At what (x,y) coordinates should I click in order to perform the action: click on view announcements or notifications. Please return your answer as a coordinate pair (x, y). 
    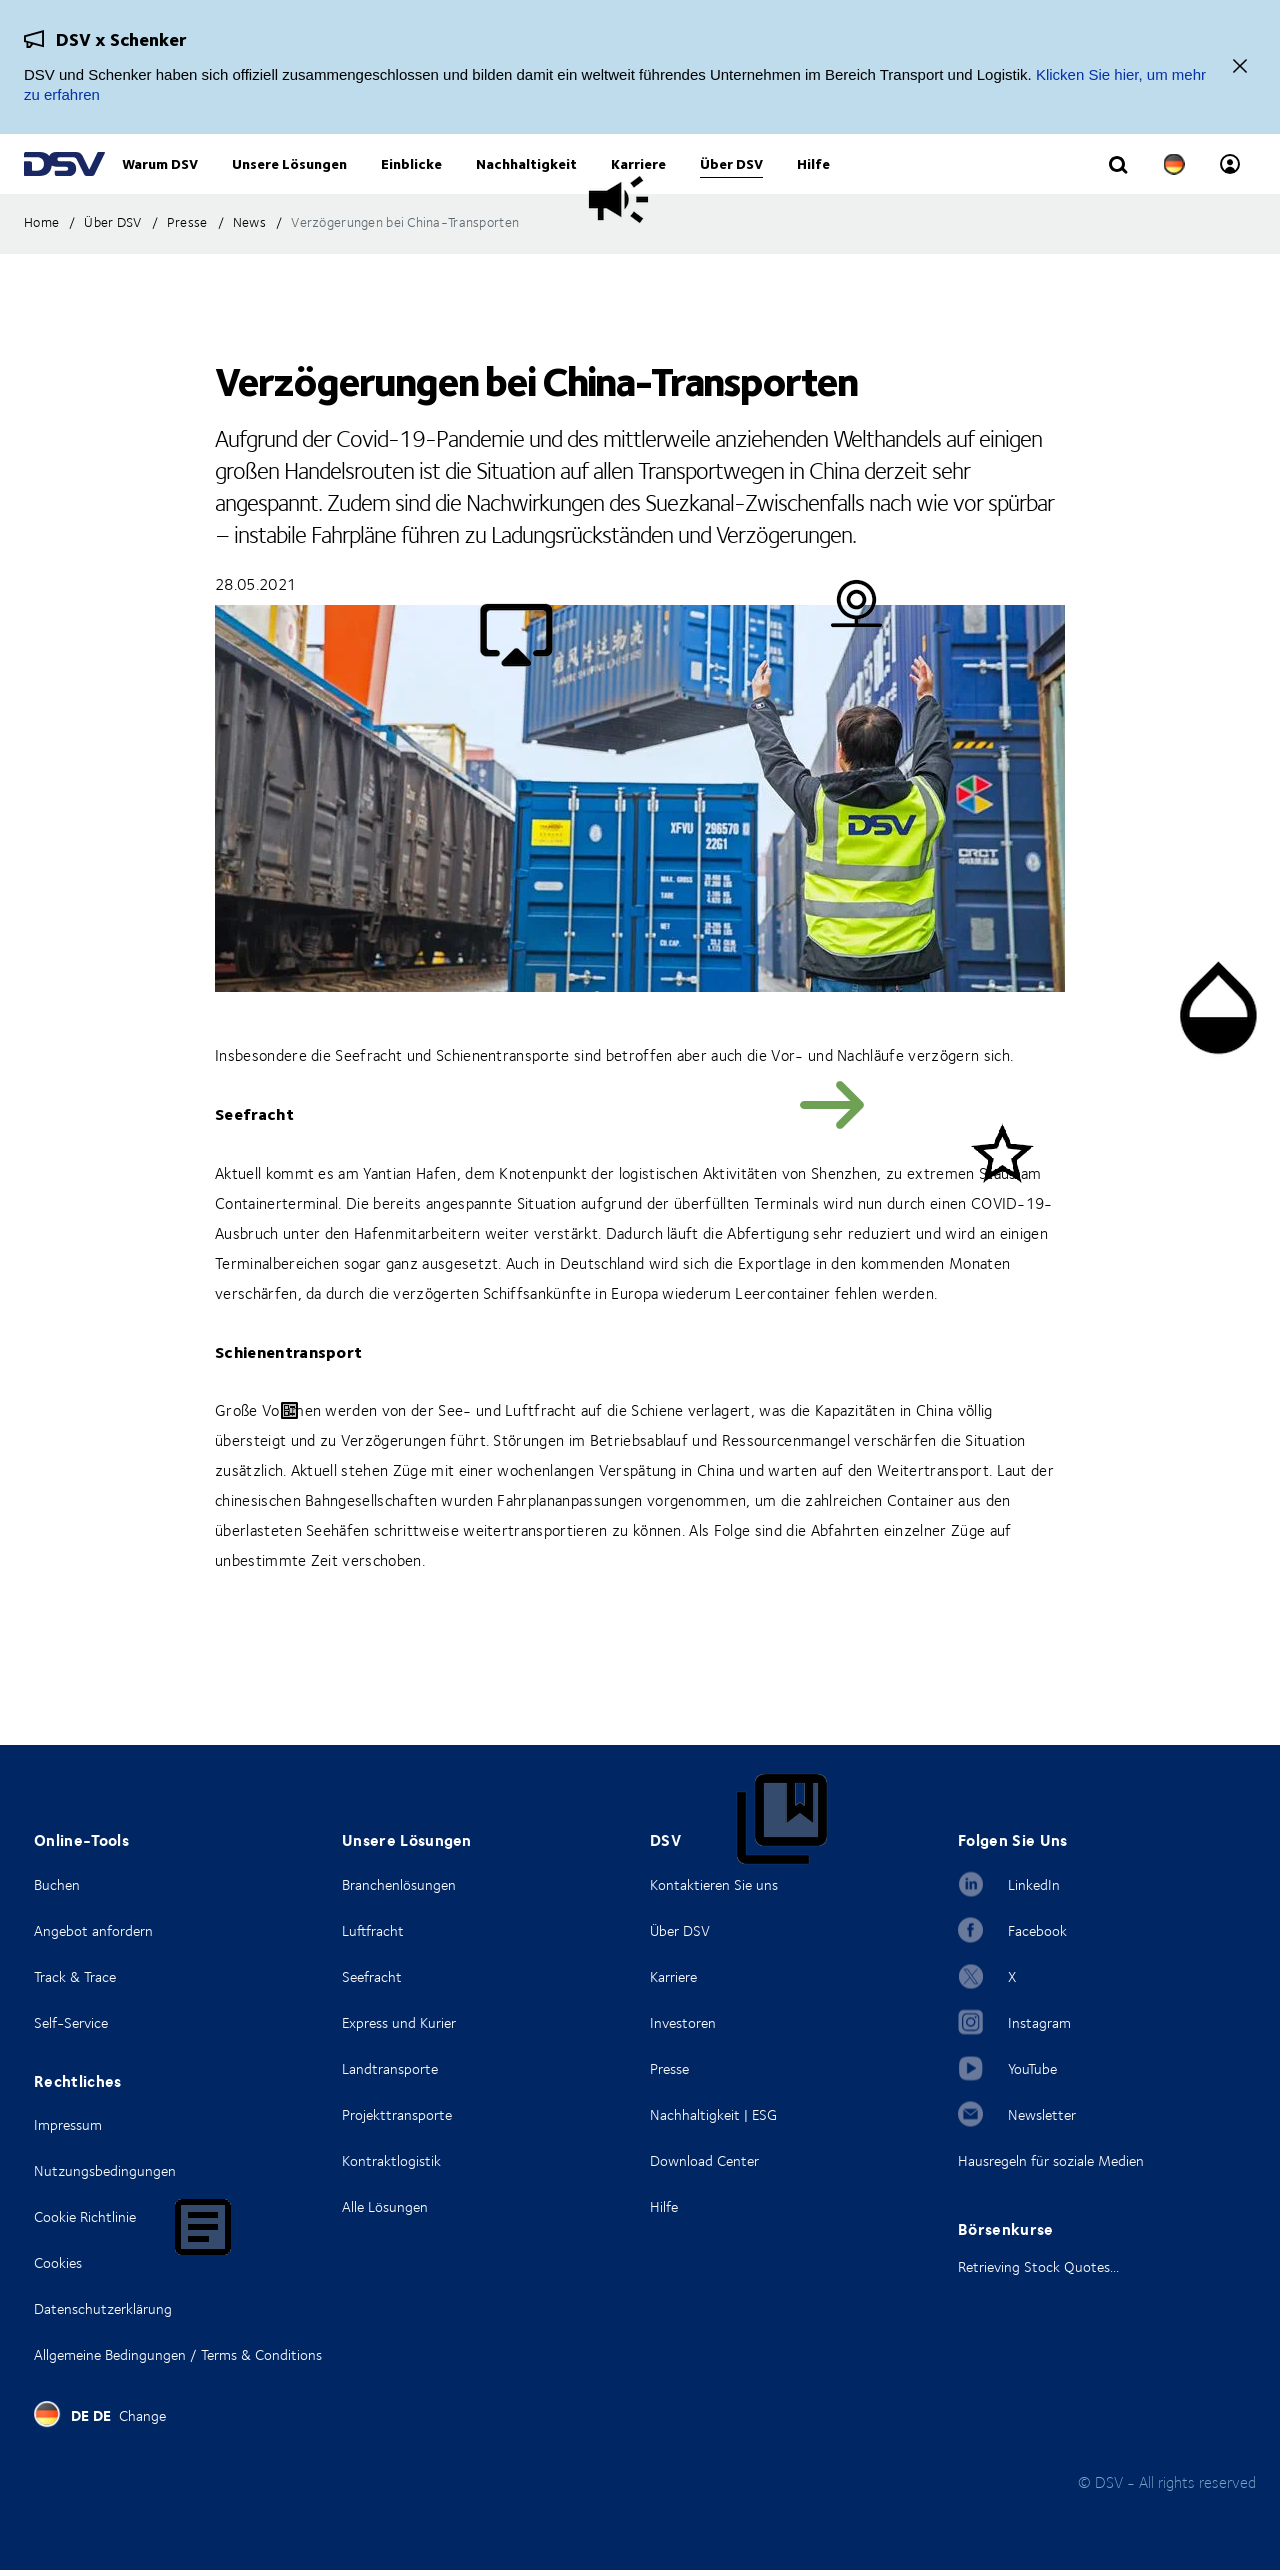
    Looking at the image, I should click on (618, 199).